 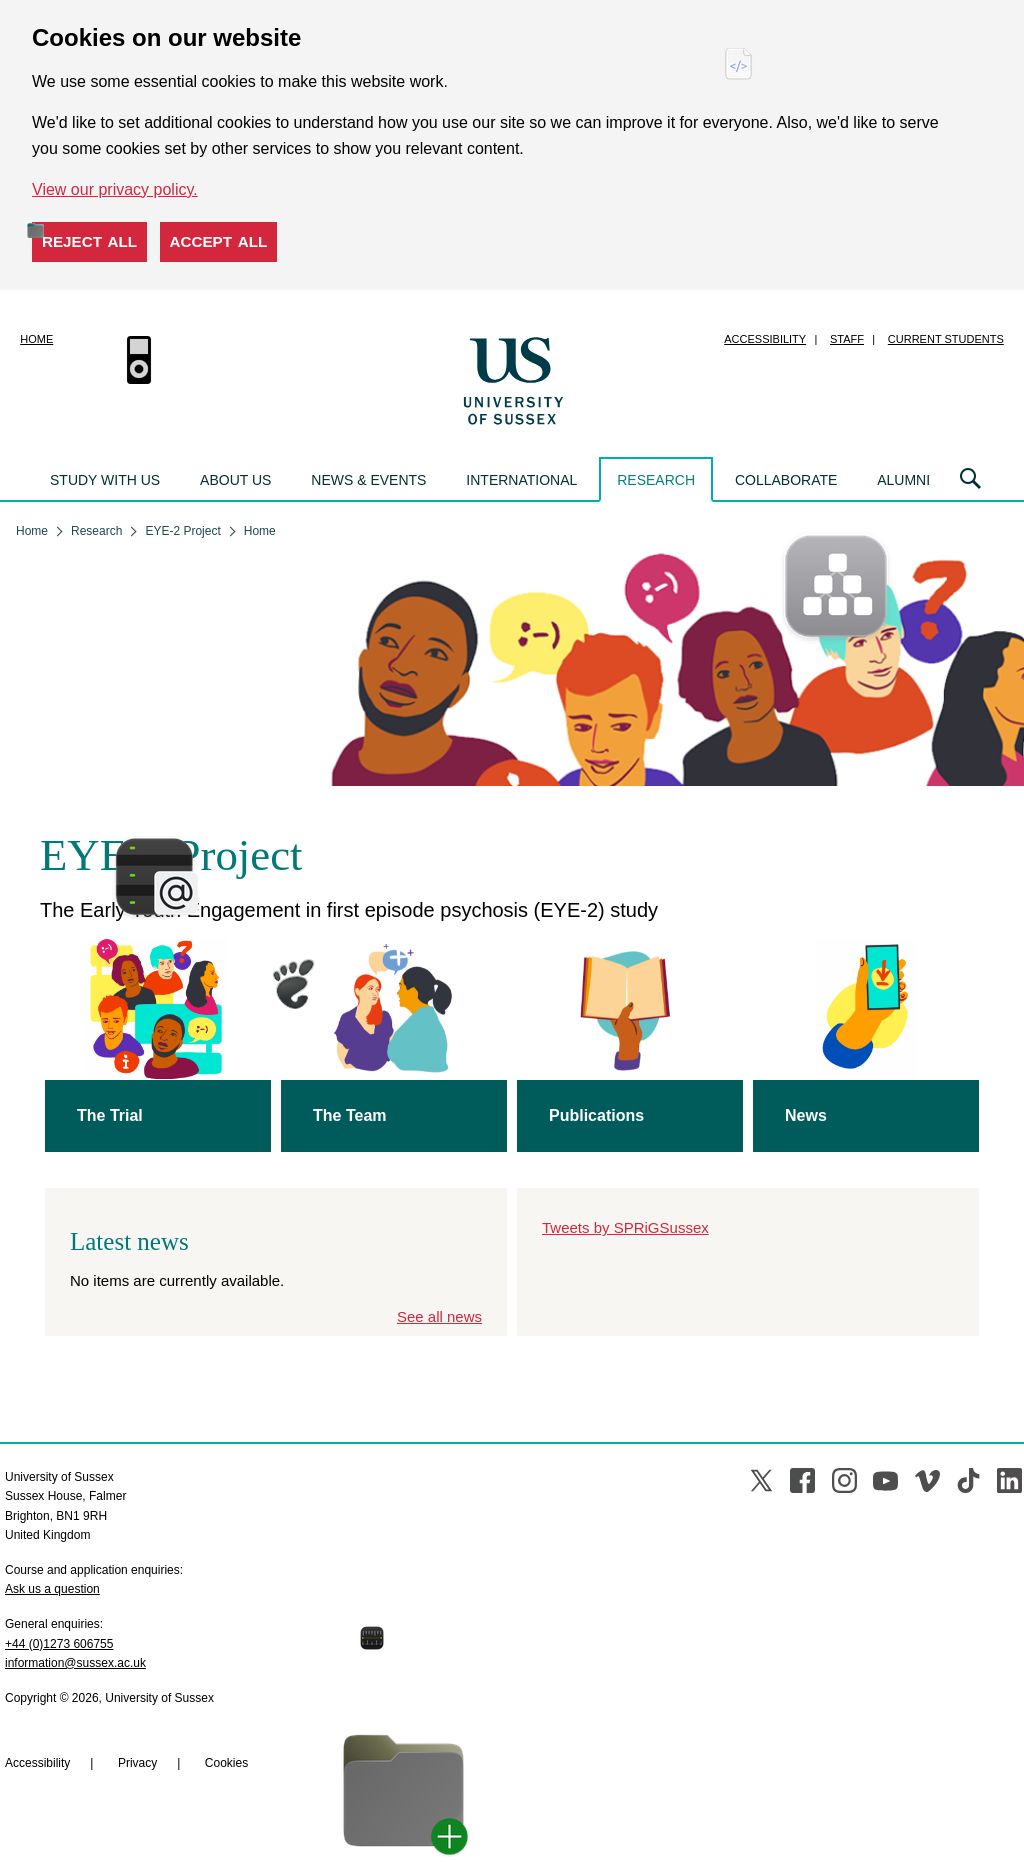 I want to click on view connected devices hierarchy, so click(x=836, y=588).